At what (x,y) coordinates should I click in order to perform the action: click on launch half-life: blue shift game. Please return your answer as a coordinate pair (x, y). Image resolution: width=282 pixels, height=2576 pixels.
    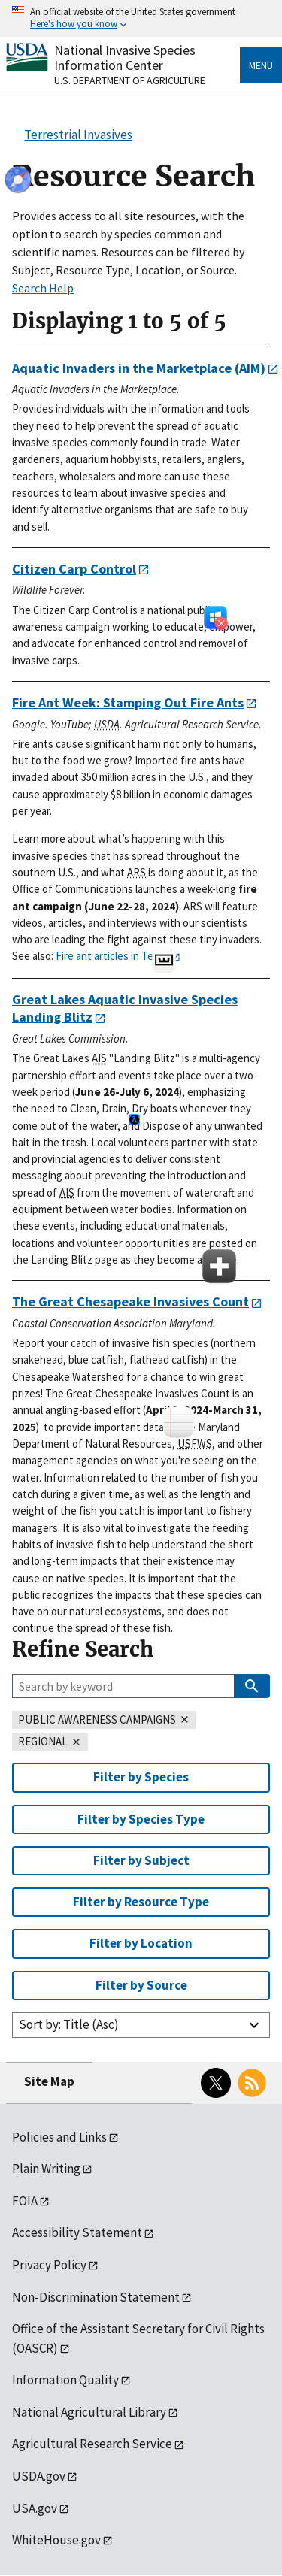
    Looking at the image, I should click on (134, 1119).